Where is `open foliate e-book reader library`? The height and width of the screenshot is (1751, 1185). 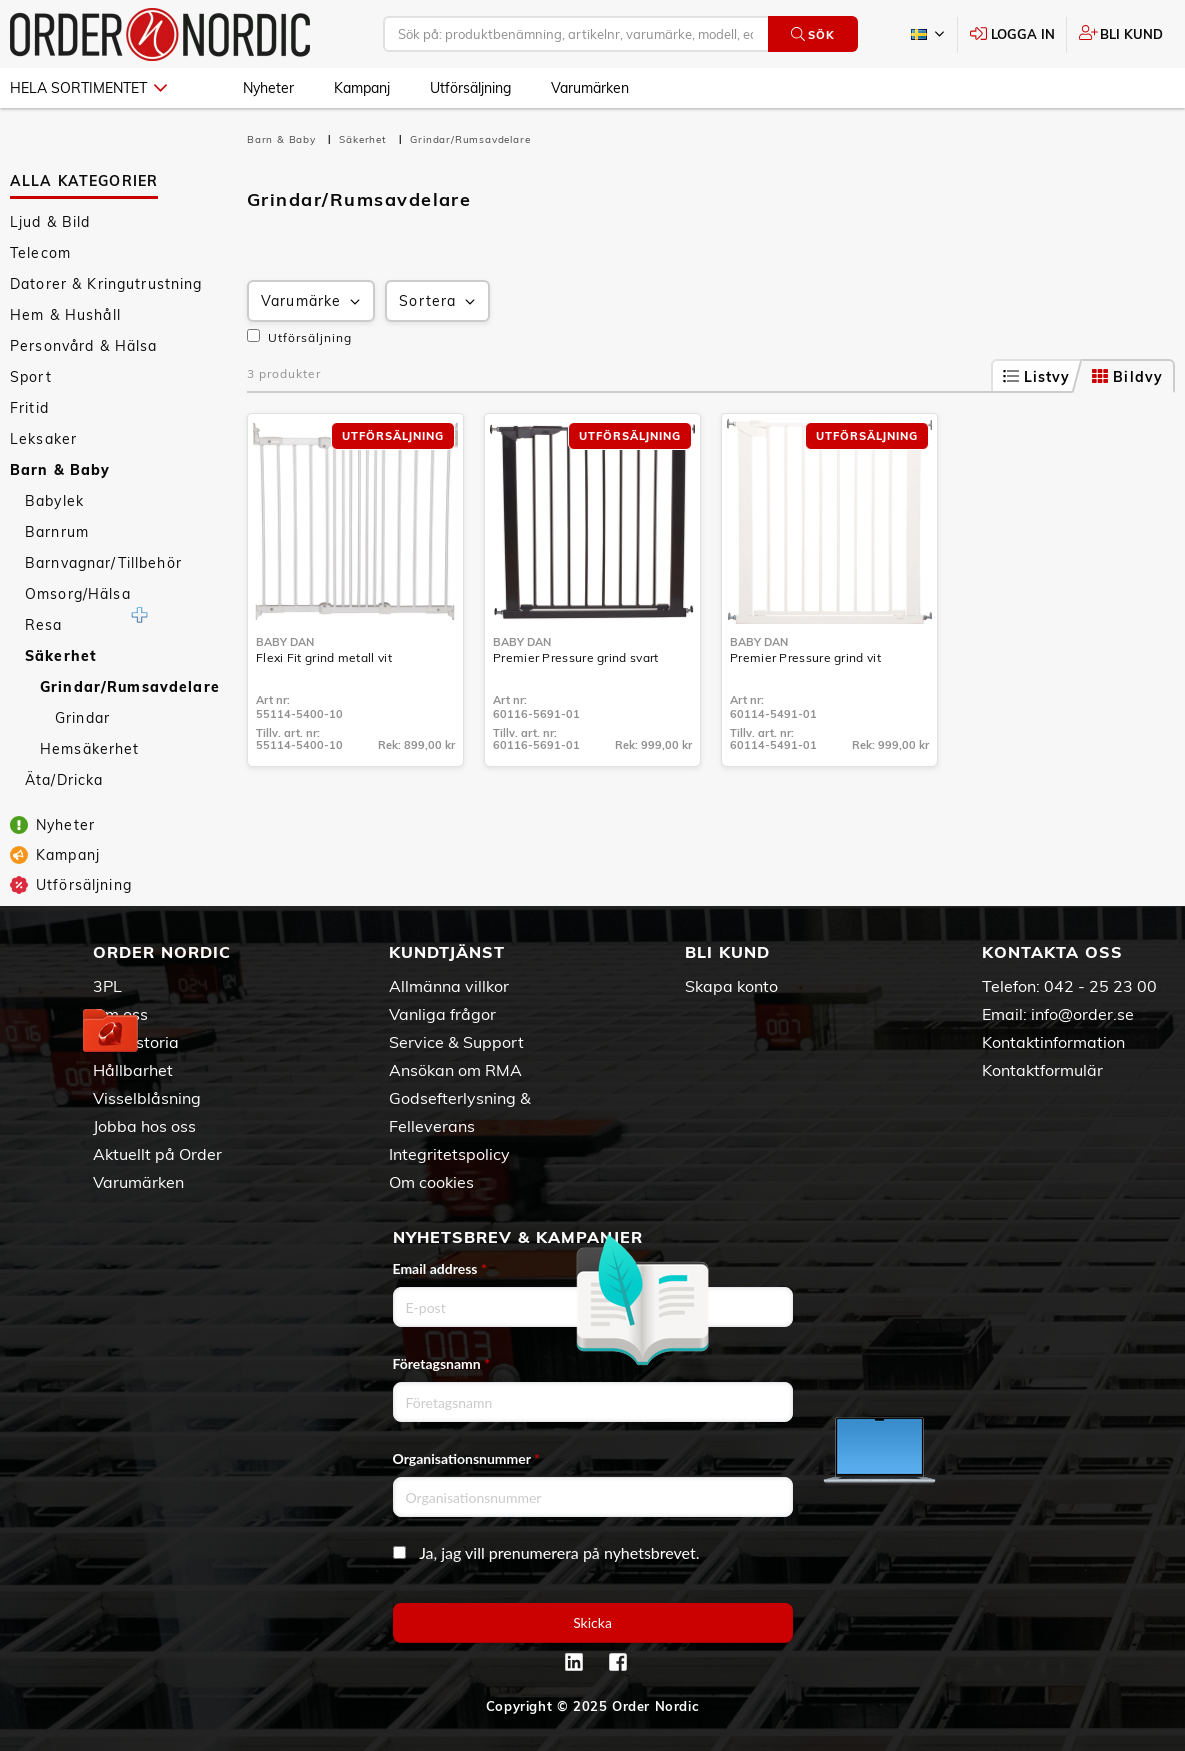 open foliate e-book reader library is located at coordinates (642, 1303).